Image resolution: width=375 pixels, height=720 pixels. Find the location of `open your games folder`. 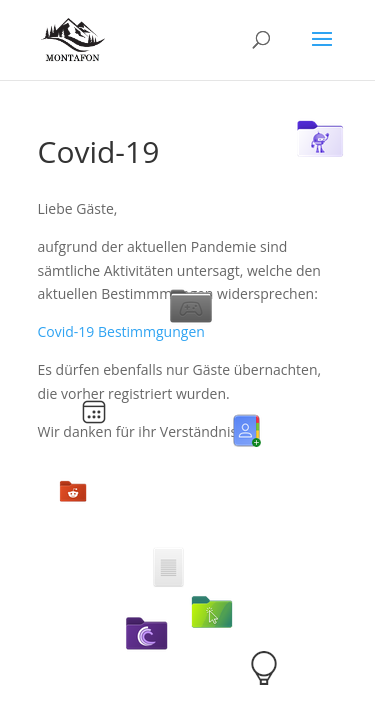

open your games folder is located at coordinates (191, 306).